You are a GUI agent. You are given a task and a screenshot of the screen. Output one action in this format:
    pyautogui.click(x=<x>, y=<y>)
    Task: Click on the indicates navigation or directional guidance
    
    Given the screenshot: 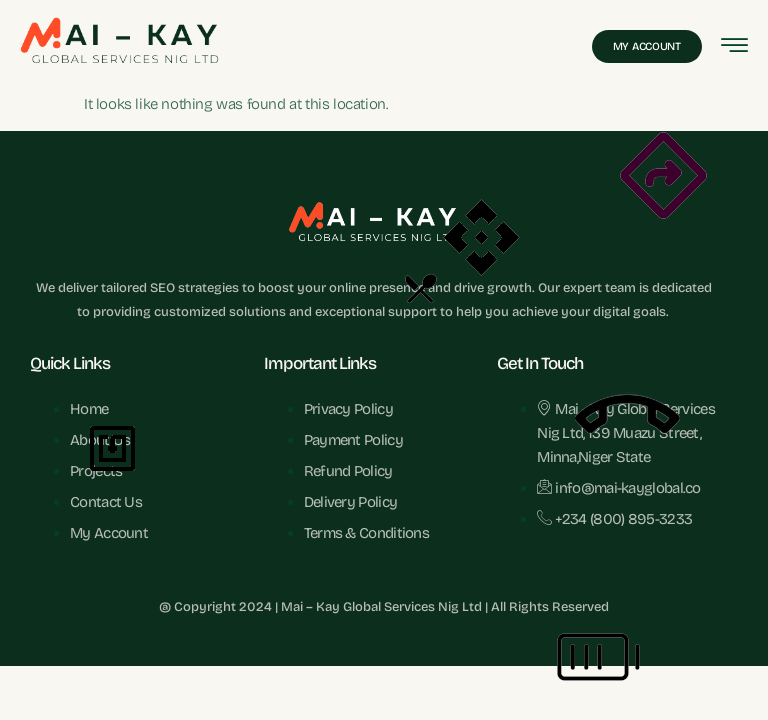 What is the action you would take?
    pyautogui.click(x=663, y=175)
    